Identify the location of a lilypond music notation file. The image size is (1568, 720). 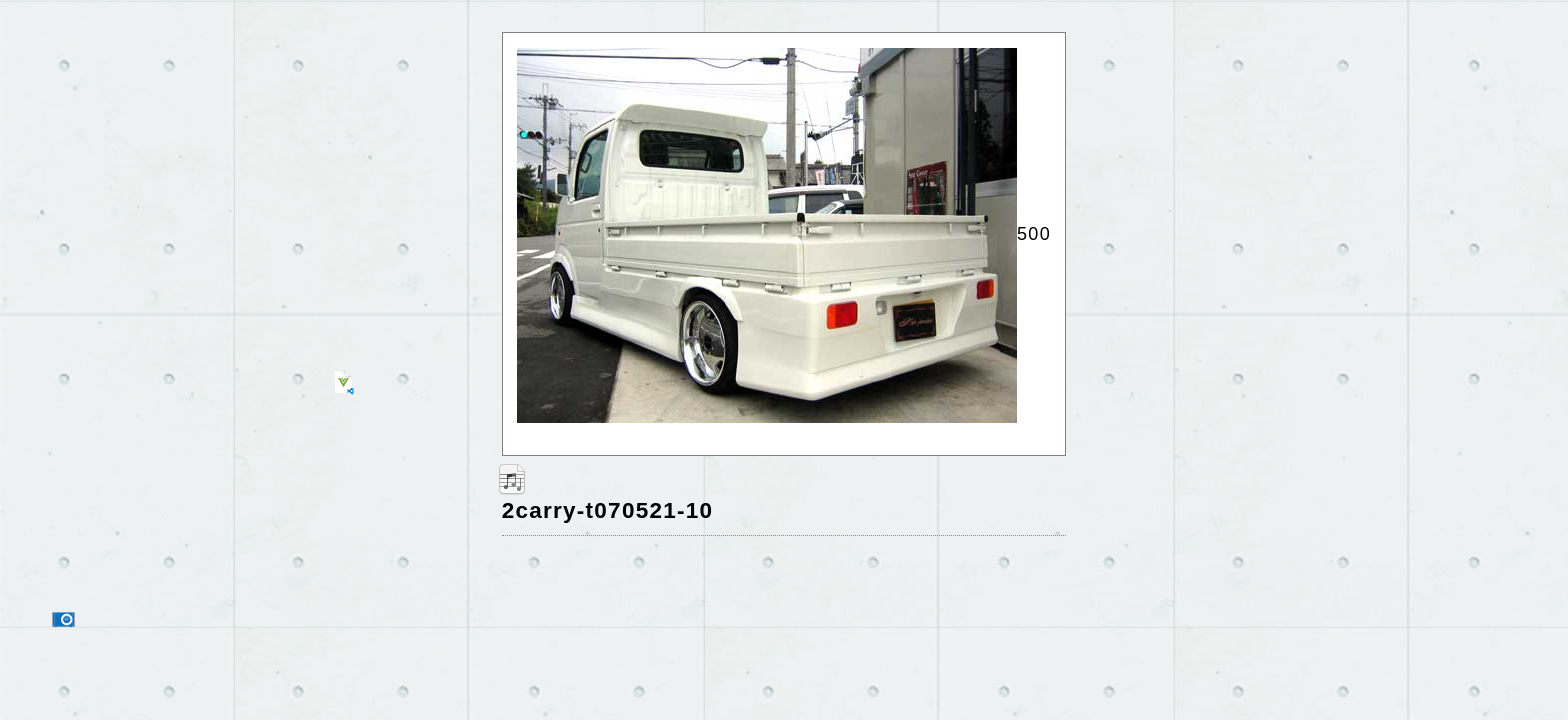
(512, 479).